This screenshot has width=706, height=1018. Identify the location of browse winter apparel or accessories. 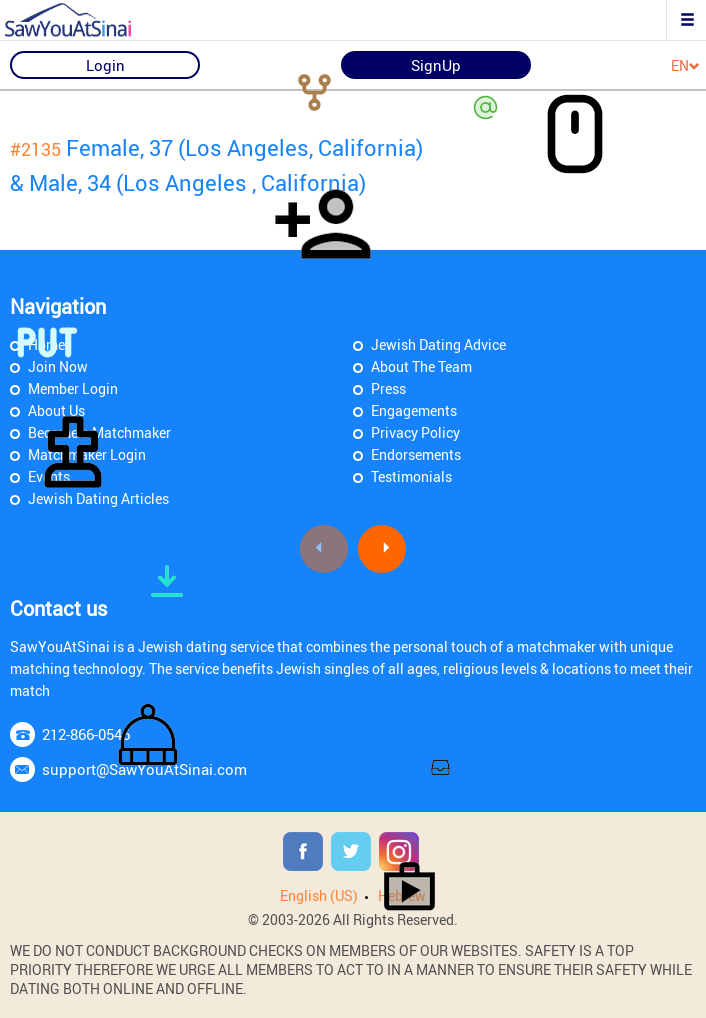
(148, 738).